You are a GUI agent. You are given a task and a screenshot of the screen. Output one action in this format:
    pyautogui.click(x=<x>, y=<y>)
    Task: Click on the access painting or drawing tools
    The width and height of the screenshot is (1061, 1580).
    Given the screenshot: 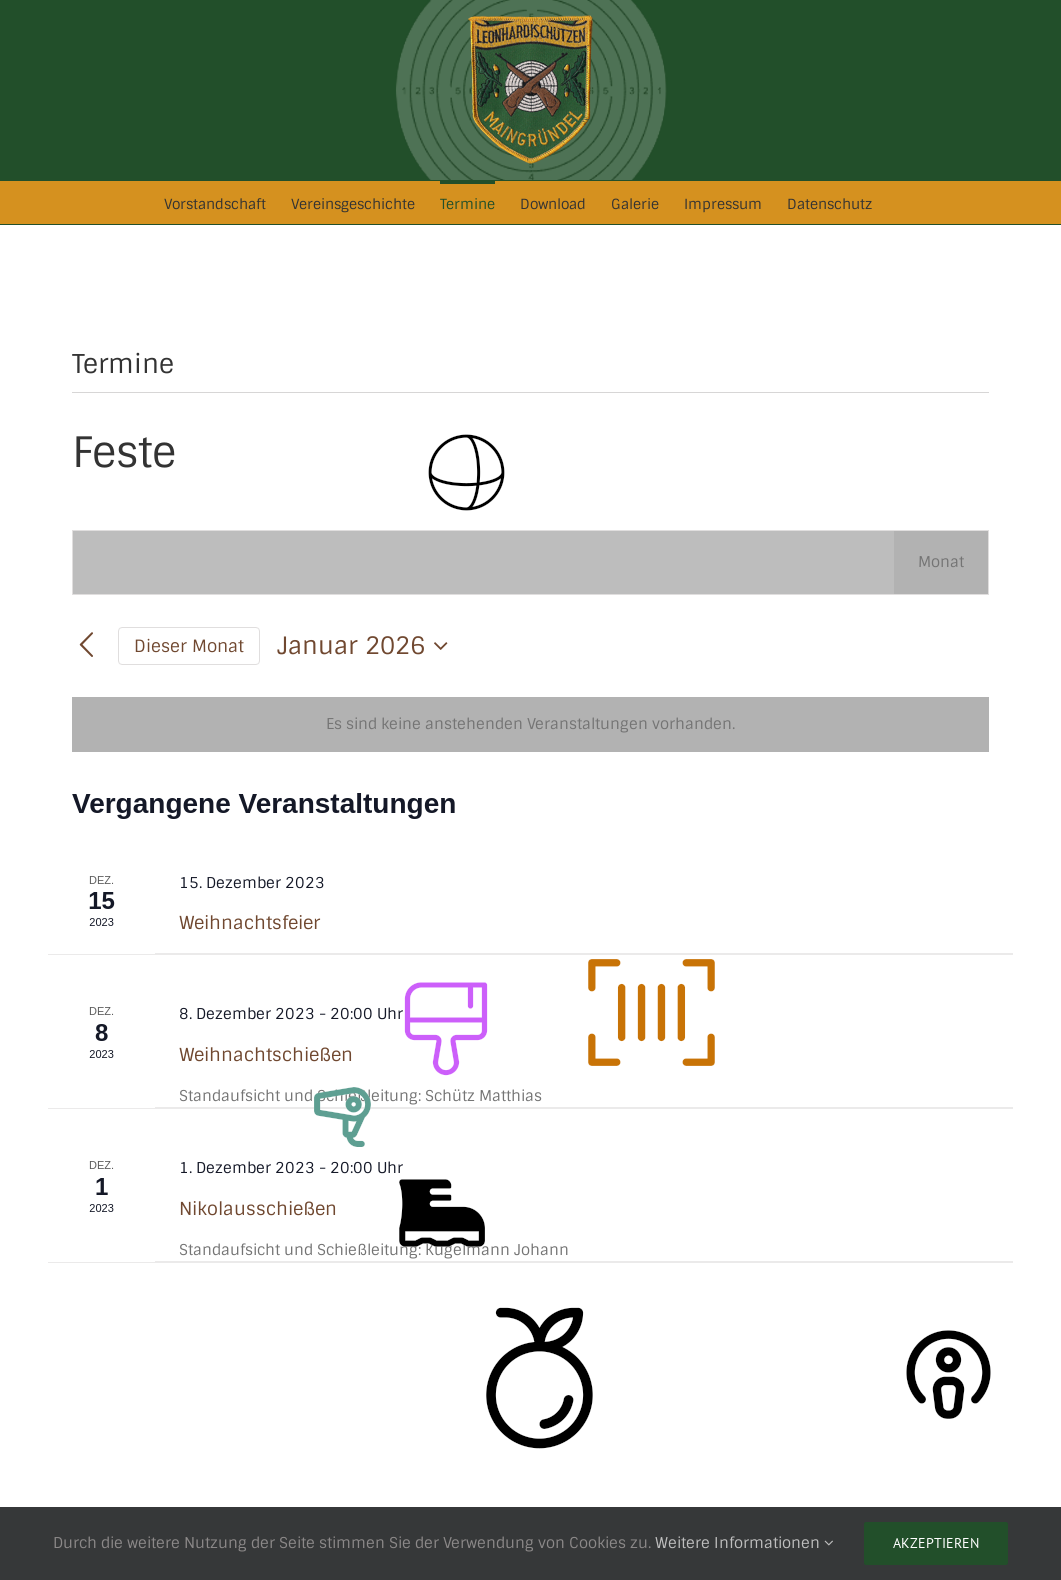 What is the action you would take?
    pyautogui.click(x=446, y=1027)
    